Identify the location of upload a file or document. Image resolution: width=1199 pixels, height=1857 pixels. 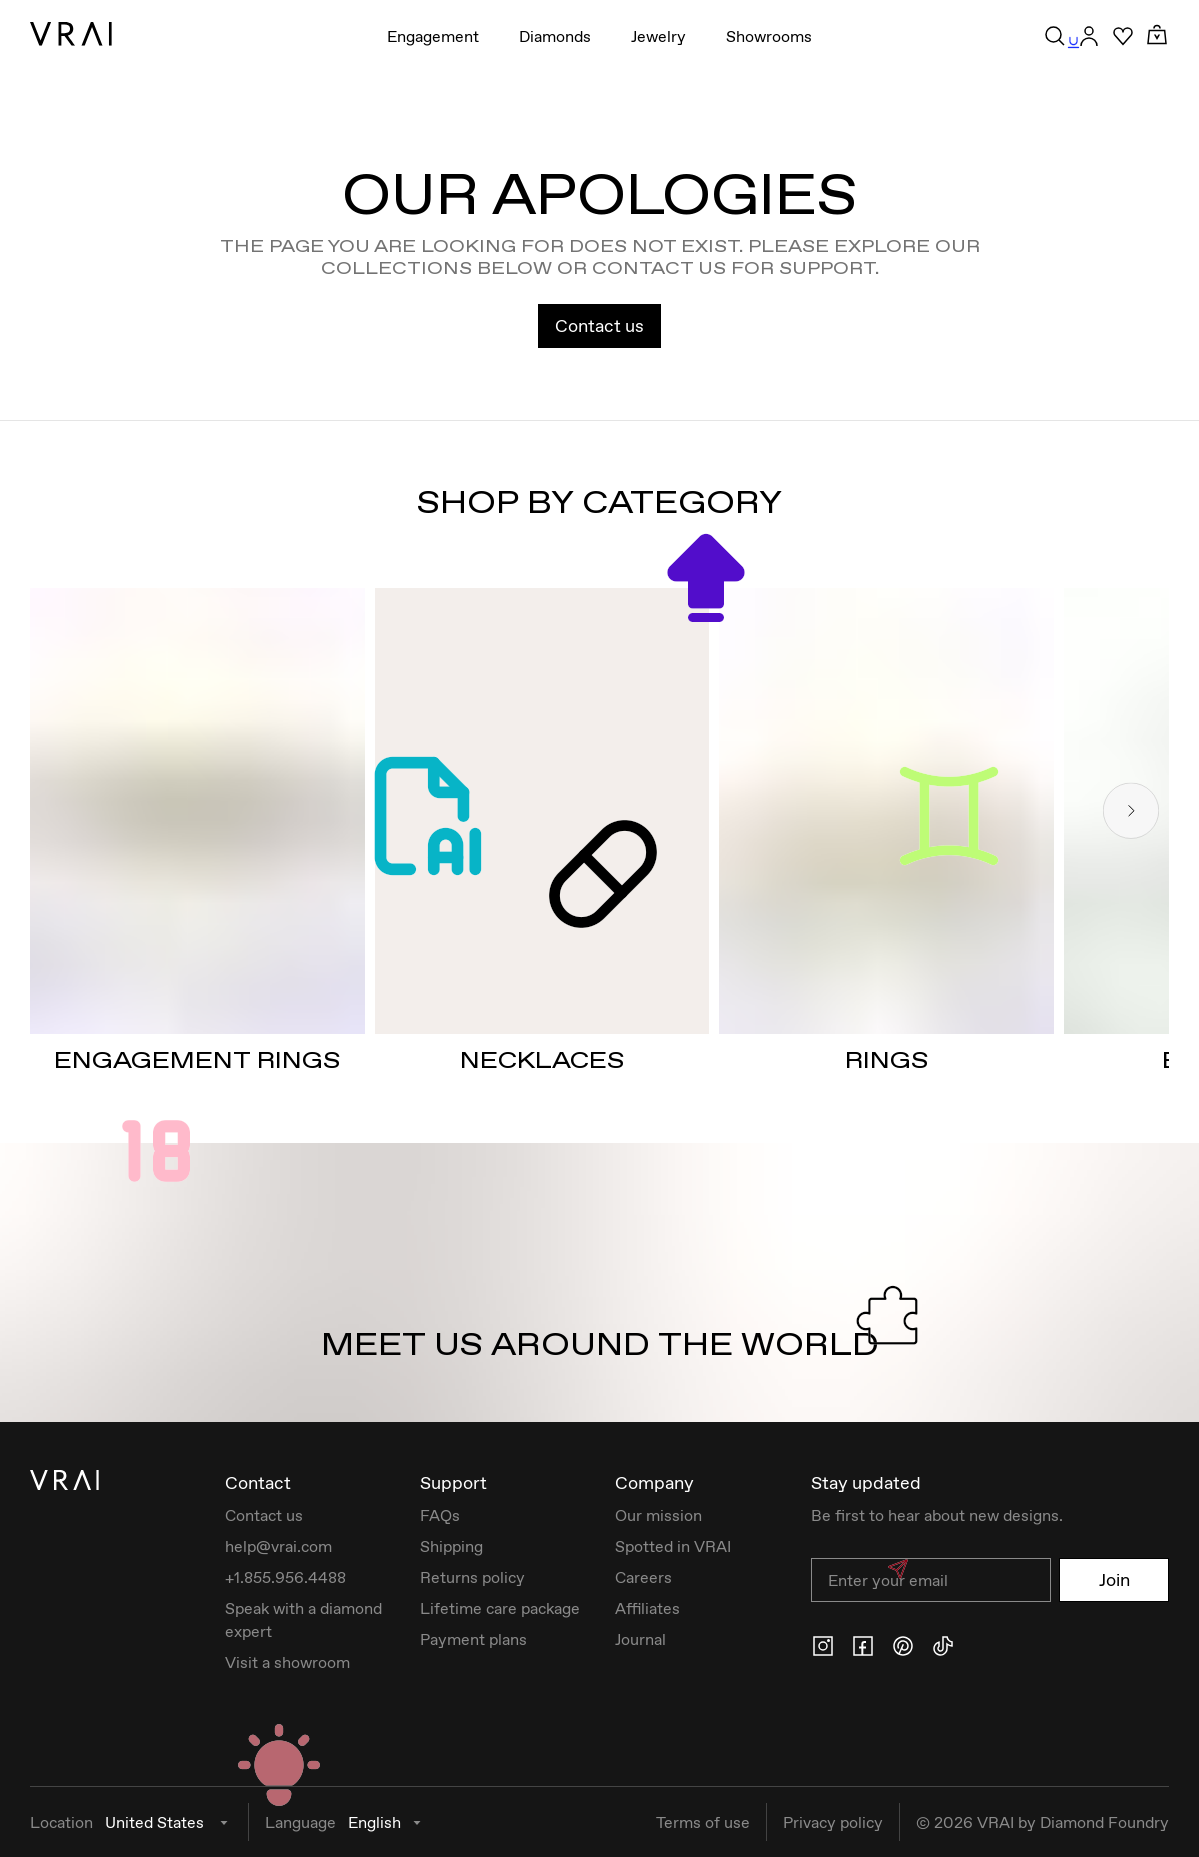
(706, 577).